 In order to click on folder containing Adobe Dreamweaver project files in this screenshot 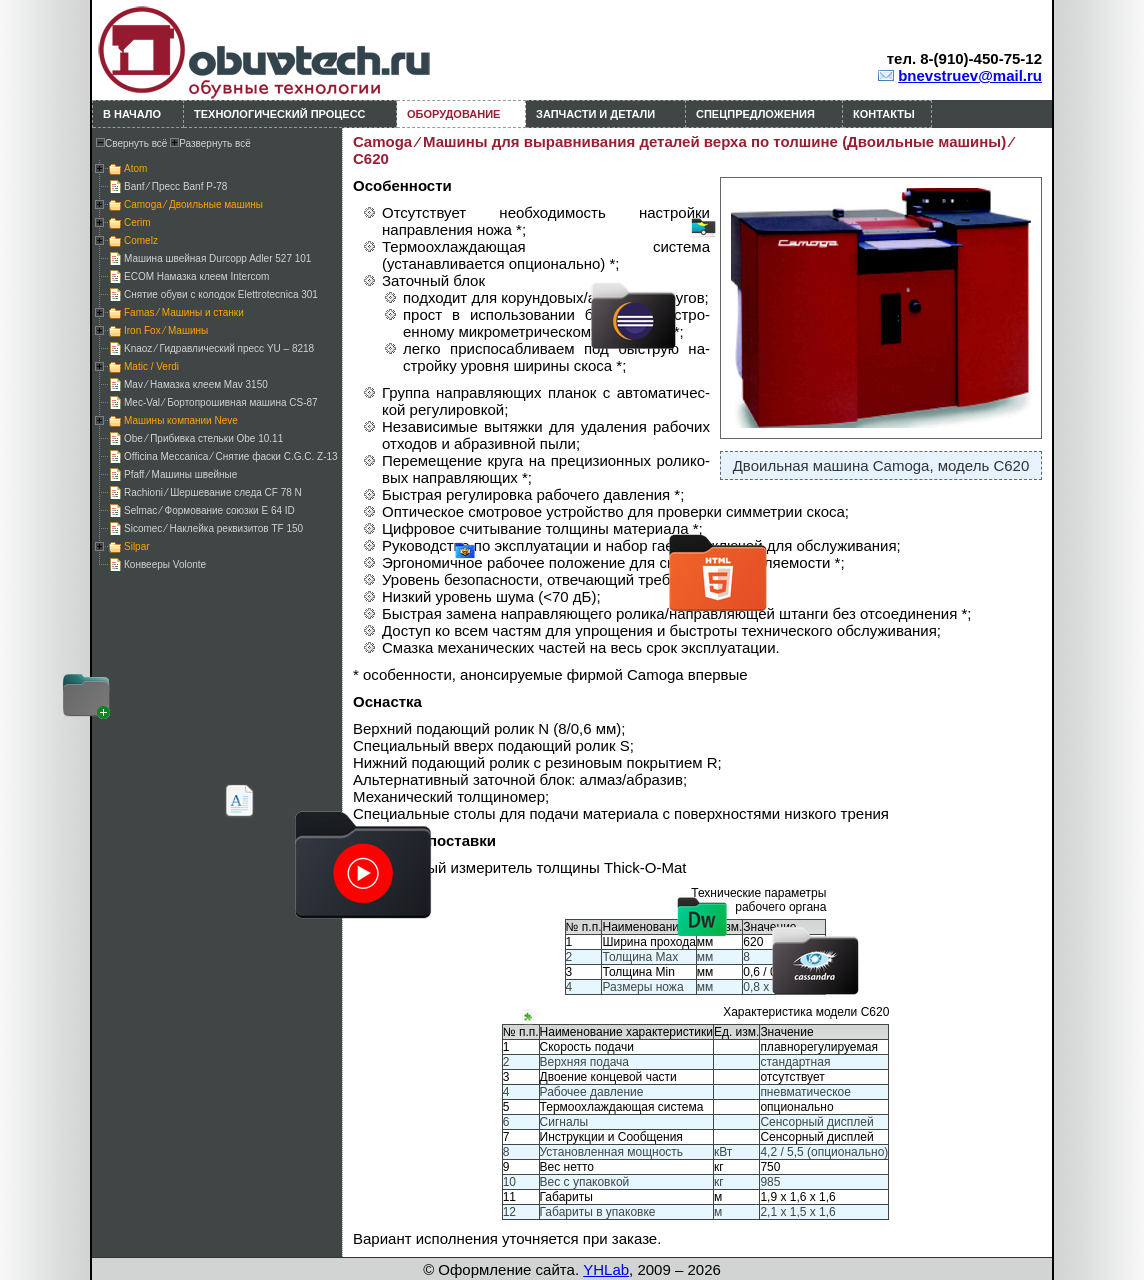, I will do `click(702, 918)`.